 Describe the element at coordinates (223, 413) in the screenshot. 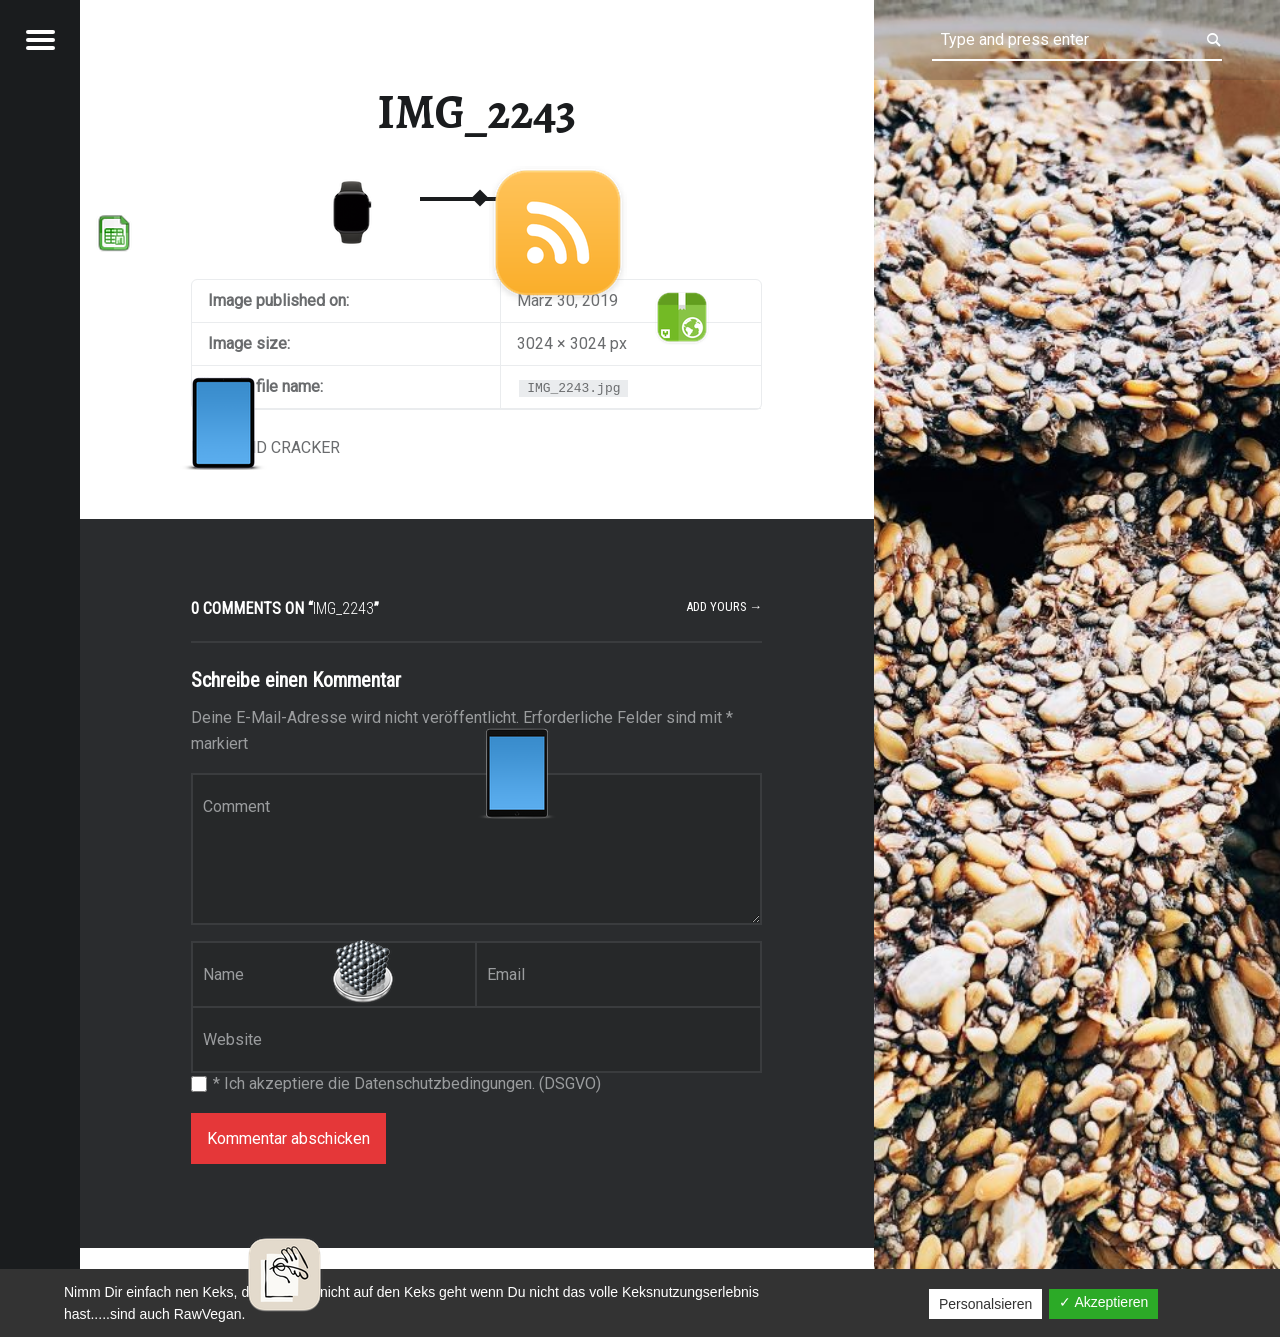

I see `iPad Mini device icon` at that location.